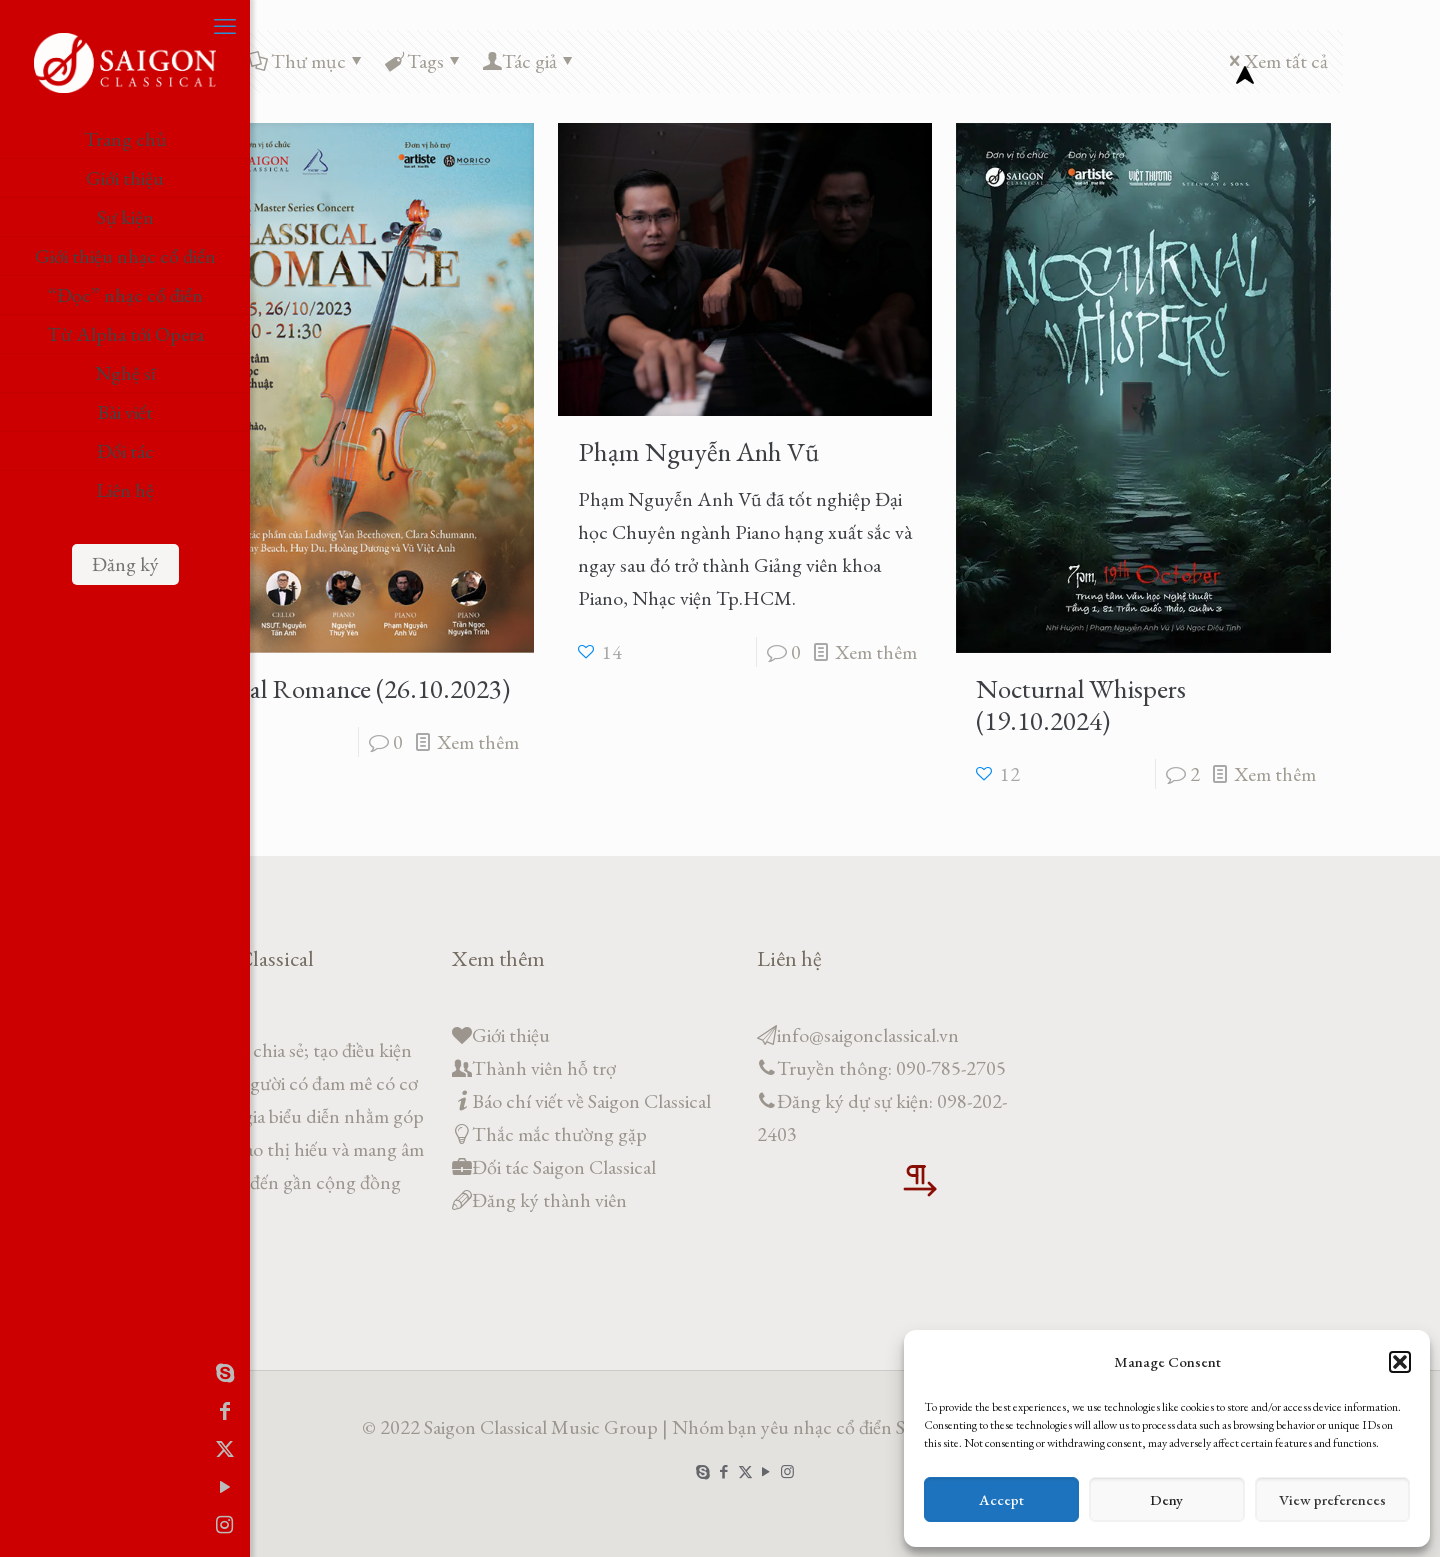 This screenshot has width=1440, height=1557. I want to click on move paragraph to the right, so click(920, 1180).